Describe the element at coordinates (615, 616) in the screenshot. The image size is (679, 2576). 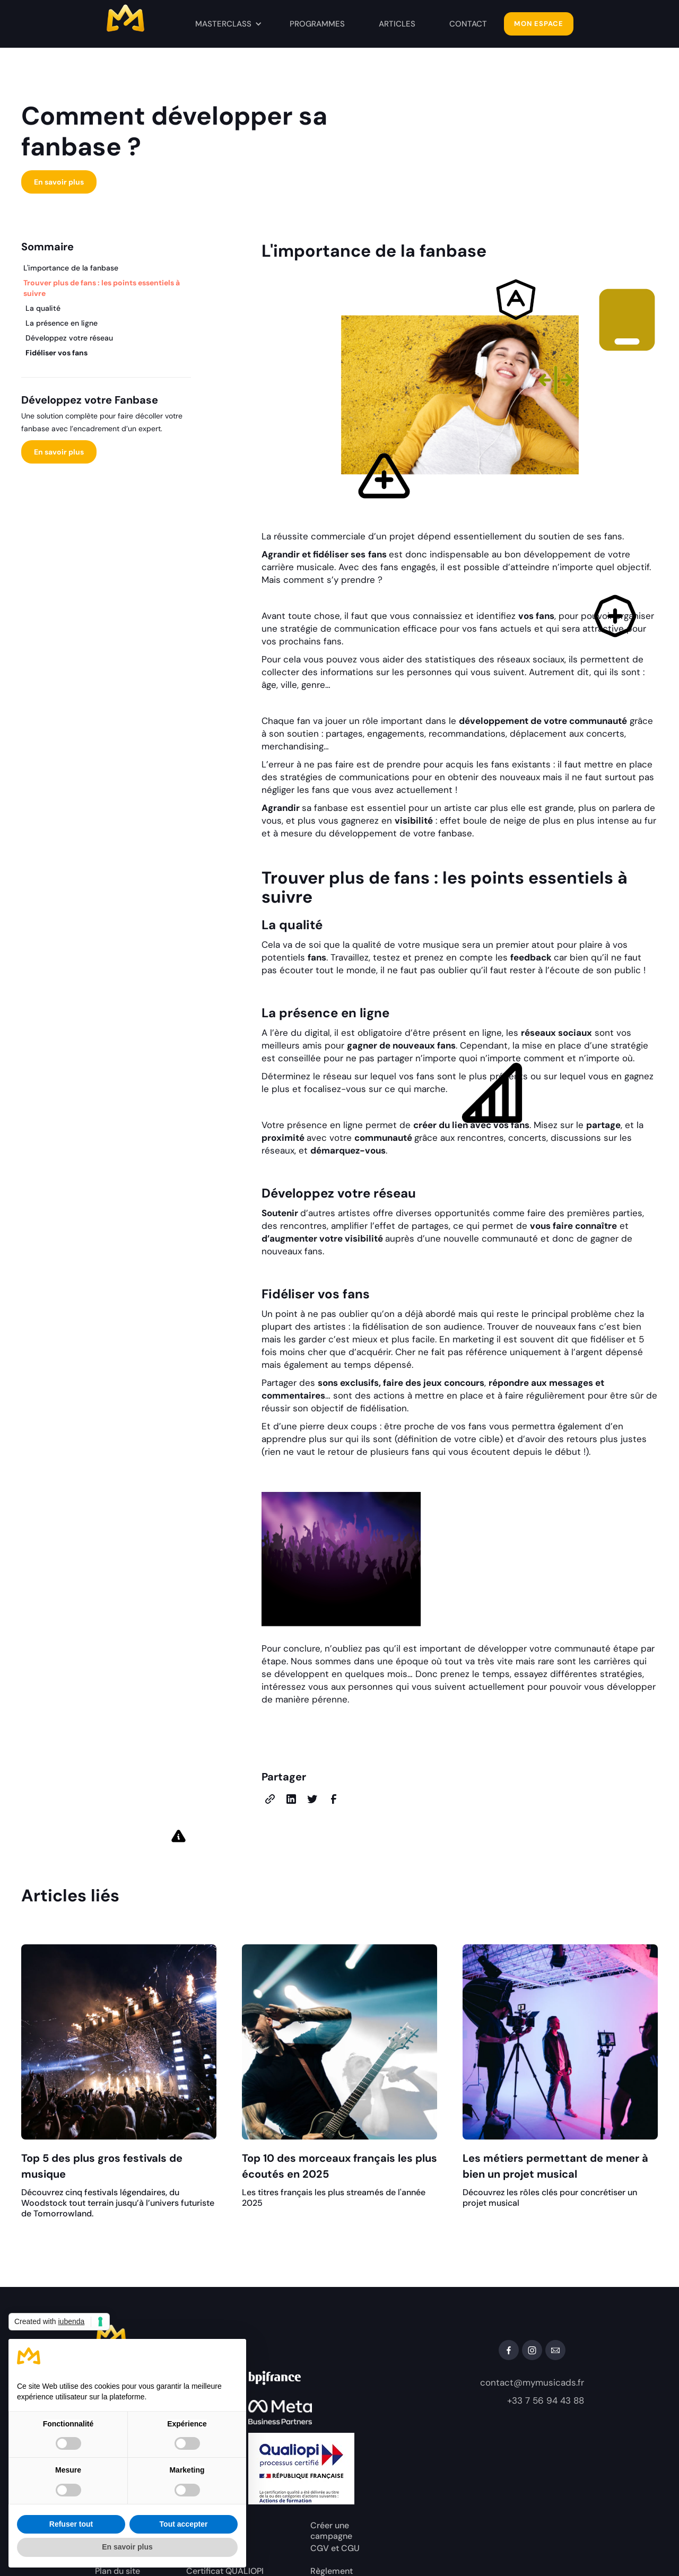
I see `add a new item or element` at that location.